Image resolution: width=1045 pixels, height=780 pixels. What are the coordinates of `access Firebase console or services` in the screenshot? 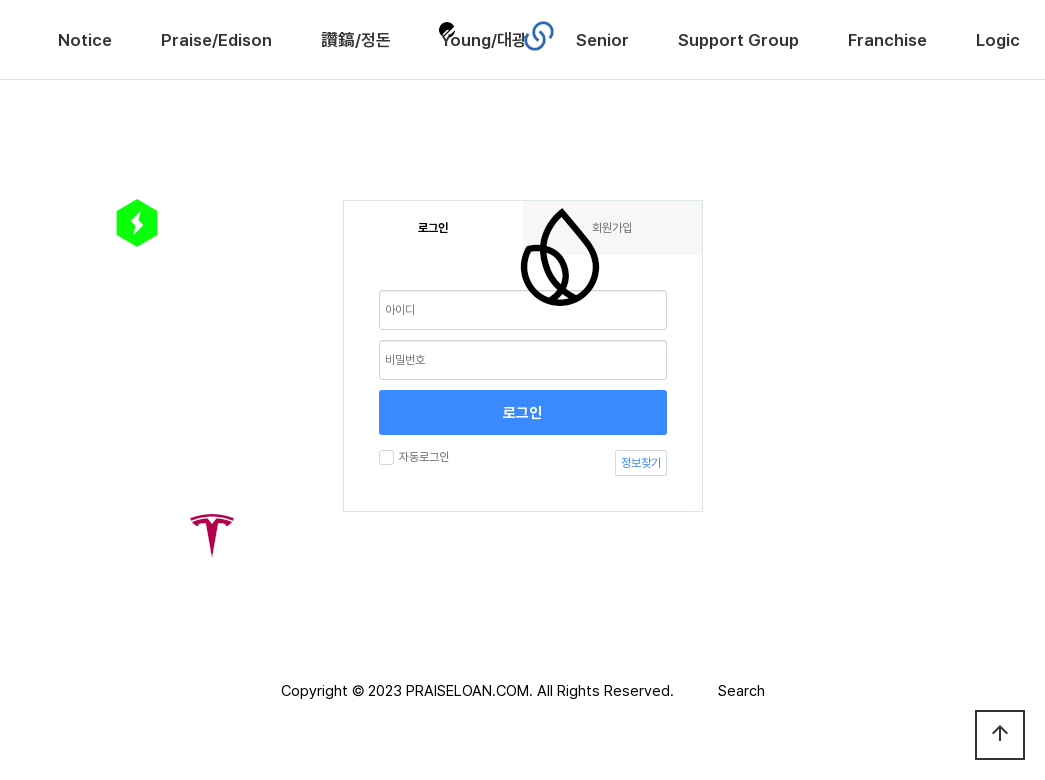 It's located at (560, 257).